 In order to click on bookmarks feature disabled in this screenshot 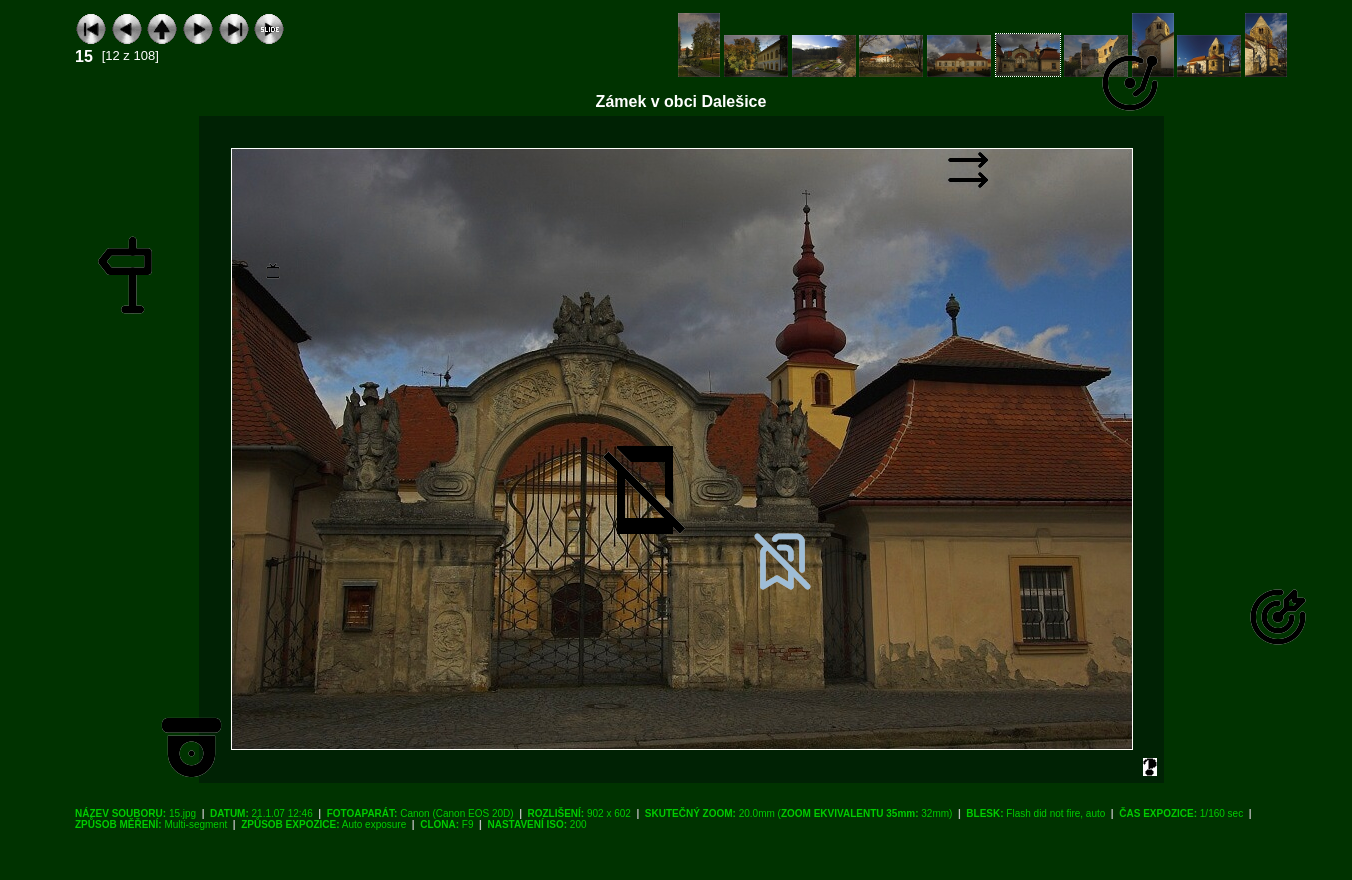, I will do `click(782, 561)`.